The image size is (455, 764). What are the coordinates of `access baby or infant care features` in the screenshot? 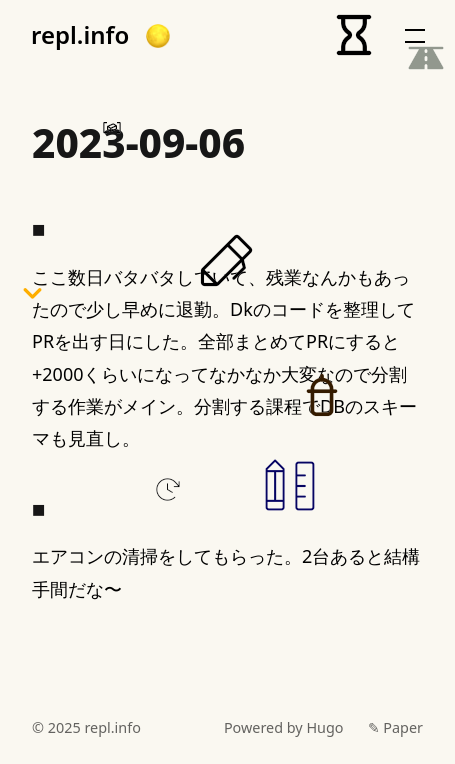 It's located at (322, 395).